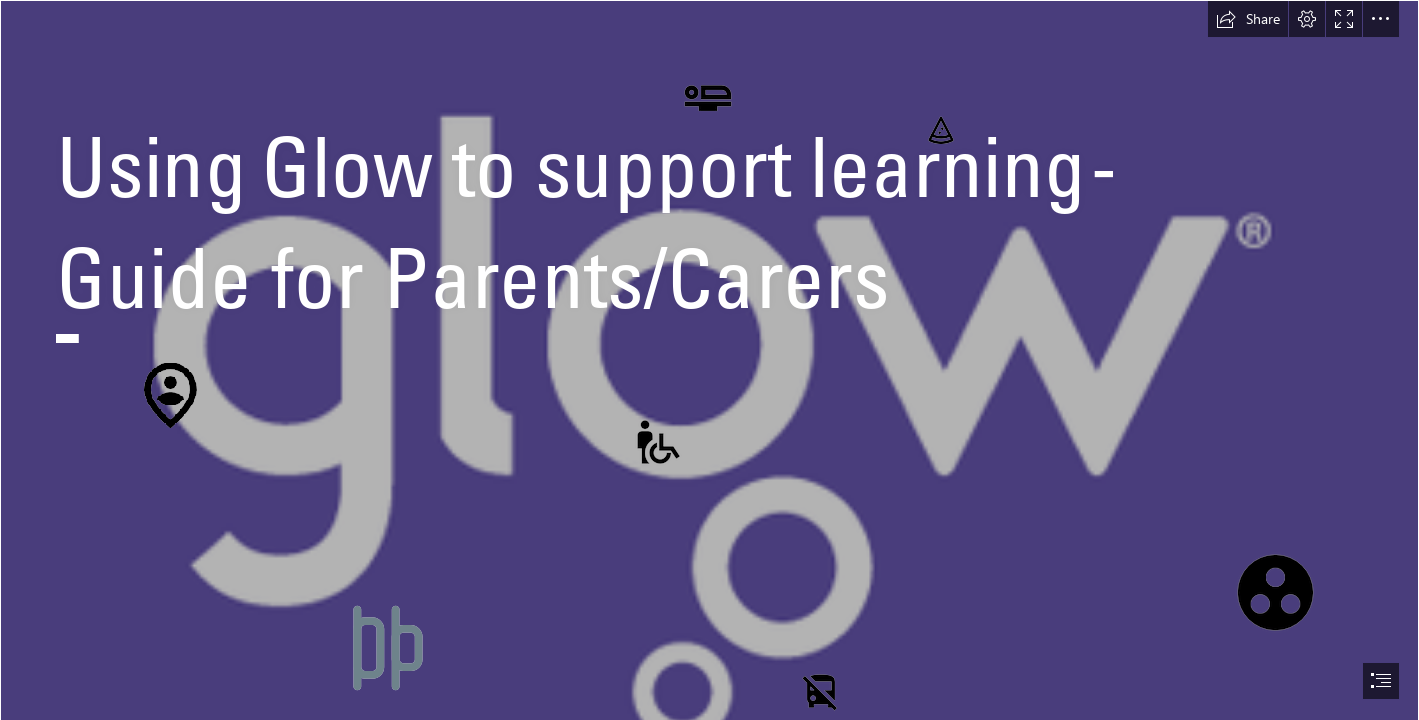 The height and width of the screenshot is (720, 1419). What do you see at coordinates (708, 97) in the screenshot?
I see `select flat bed seat option for flight` at bounding box center [708, 97].